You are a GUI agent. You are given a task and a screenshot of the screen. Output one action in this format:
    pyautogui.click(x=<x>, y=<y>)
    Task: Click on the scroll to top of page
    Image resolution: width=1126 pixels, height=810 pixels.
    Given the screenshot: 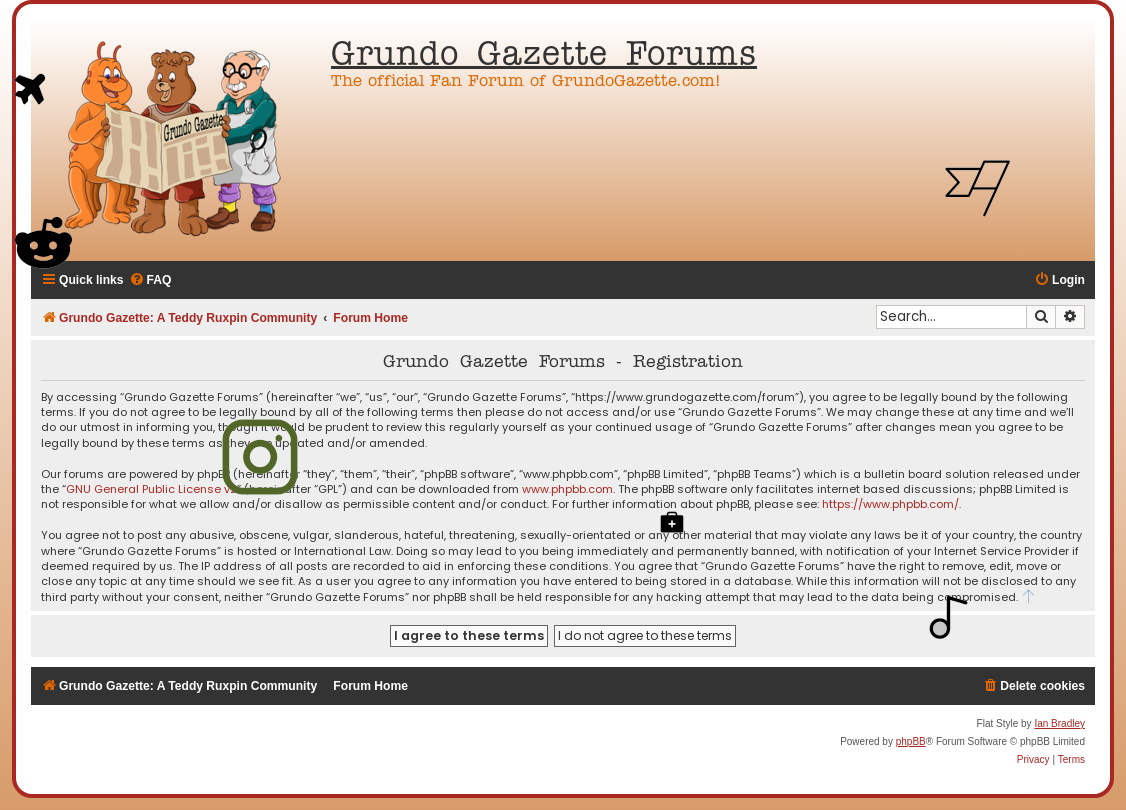 What is the action you would take?
    pyautogui.click(x=1028, y=596)
    